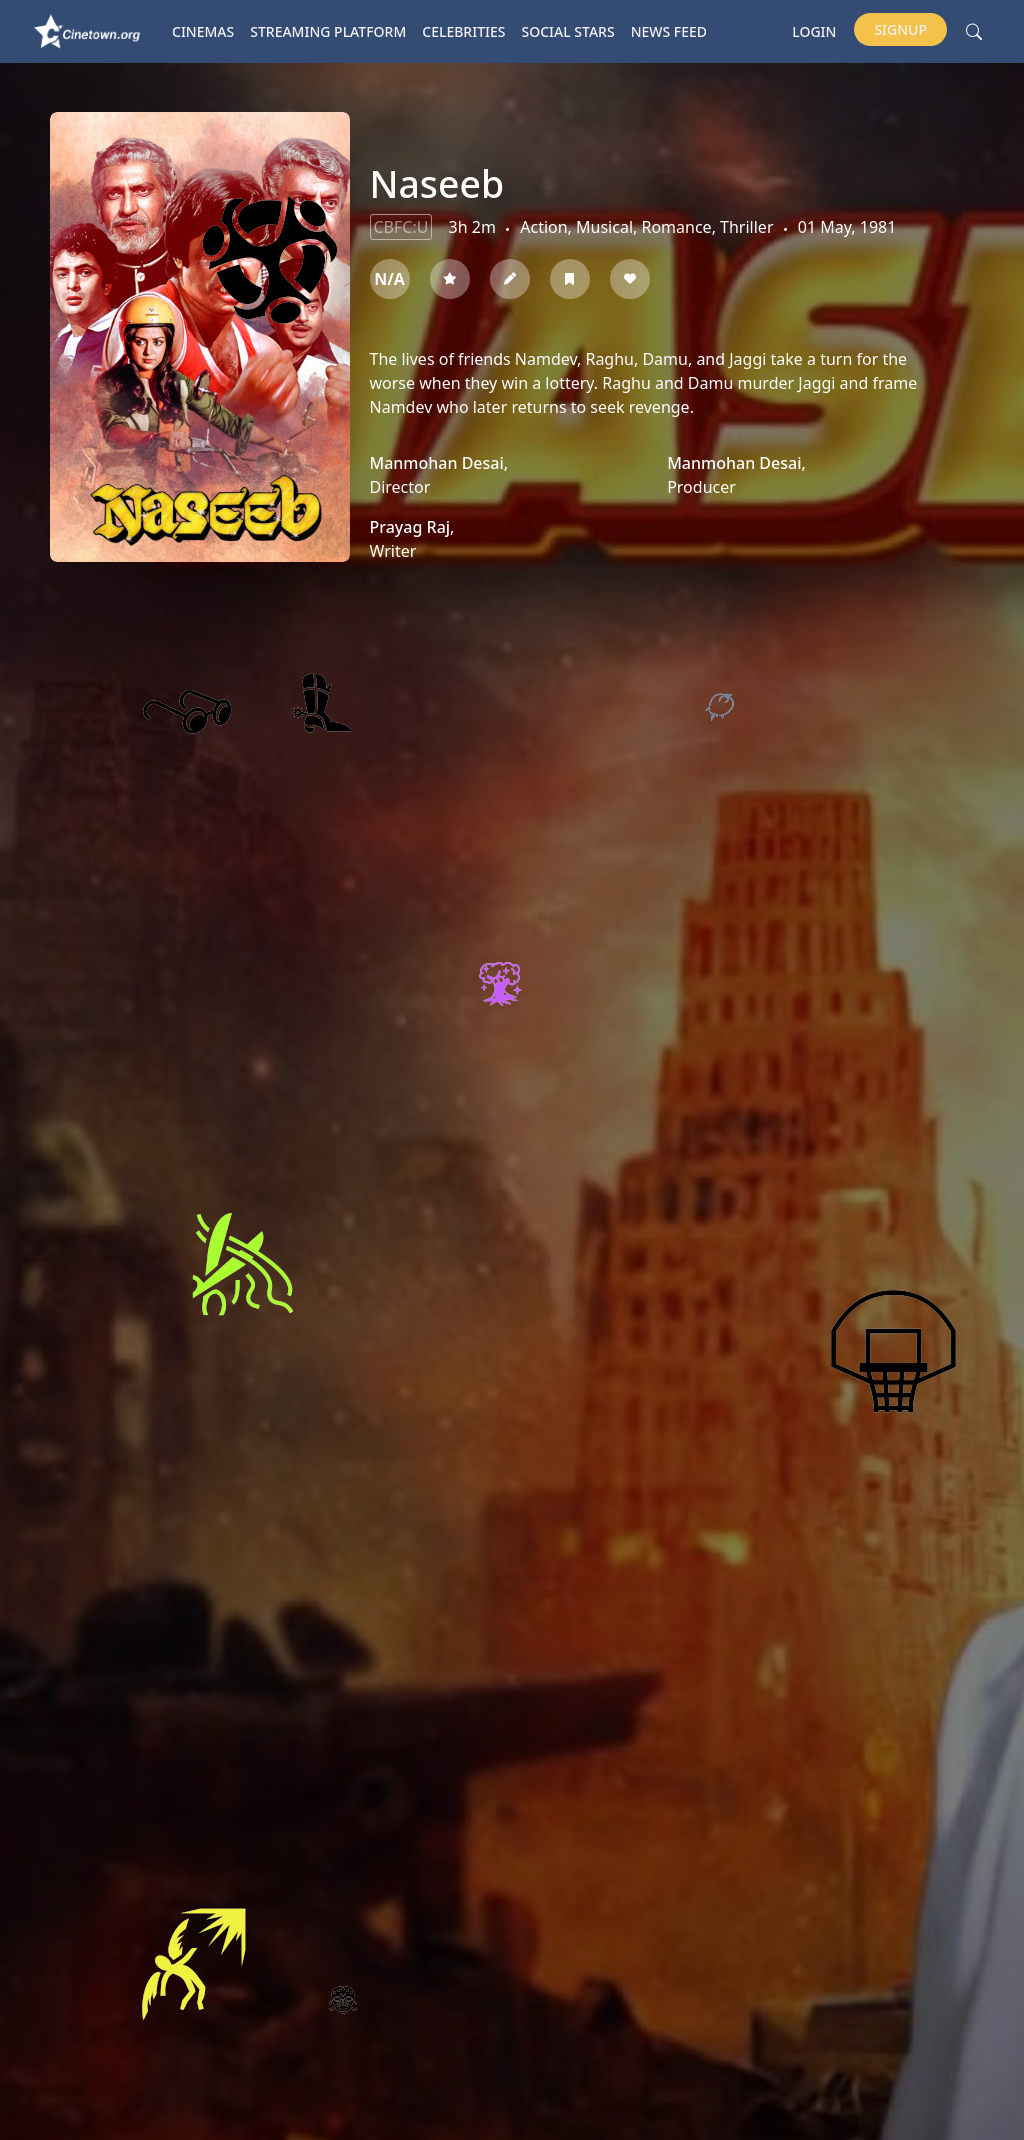 This screenshot has width=1024, height=2140. I want to click on mythological character or story element in a game, so click(189, 1964).